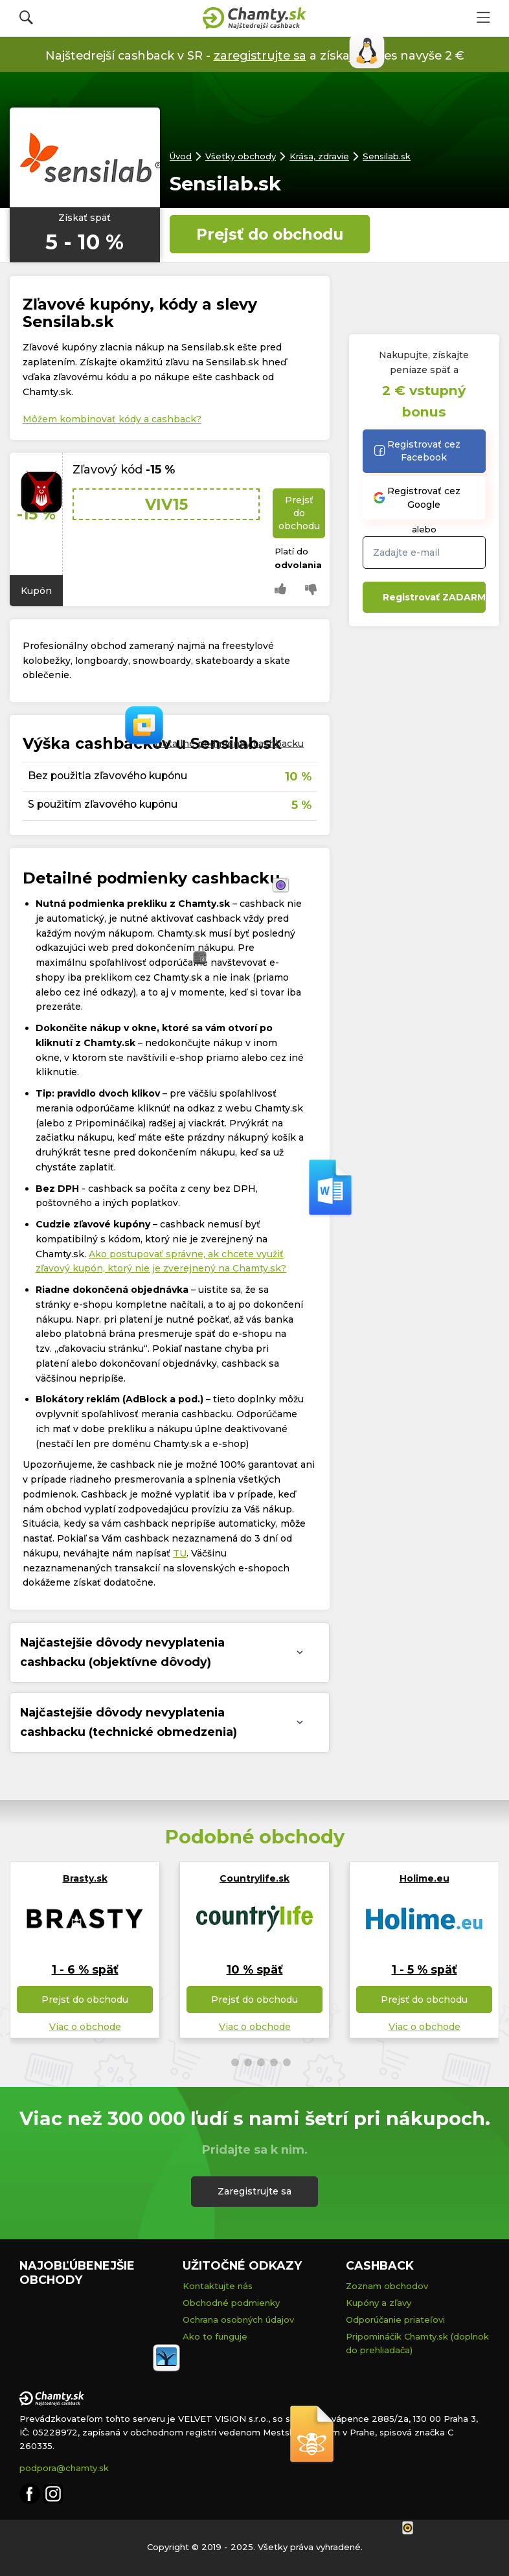 Image resolution: width=509 pixels, height=2576 pixels. I want to click on open webcamoid camera application, so click(280, 885).